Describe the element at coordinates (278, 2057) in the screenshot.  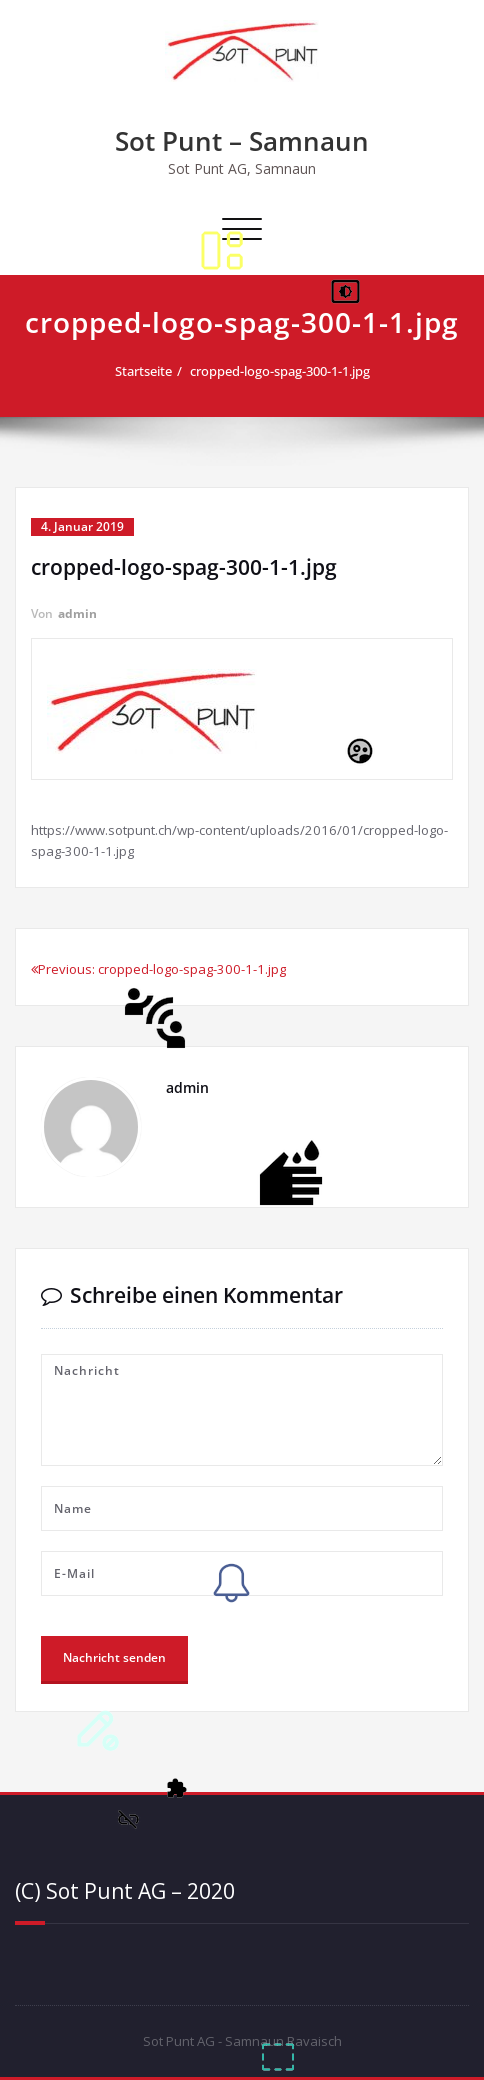
I see `select or define a region` at that location.